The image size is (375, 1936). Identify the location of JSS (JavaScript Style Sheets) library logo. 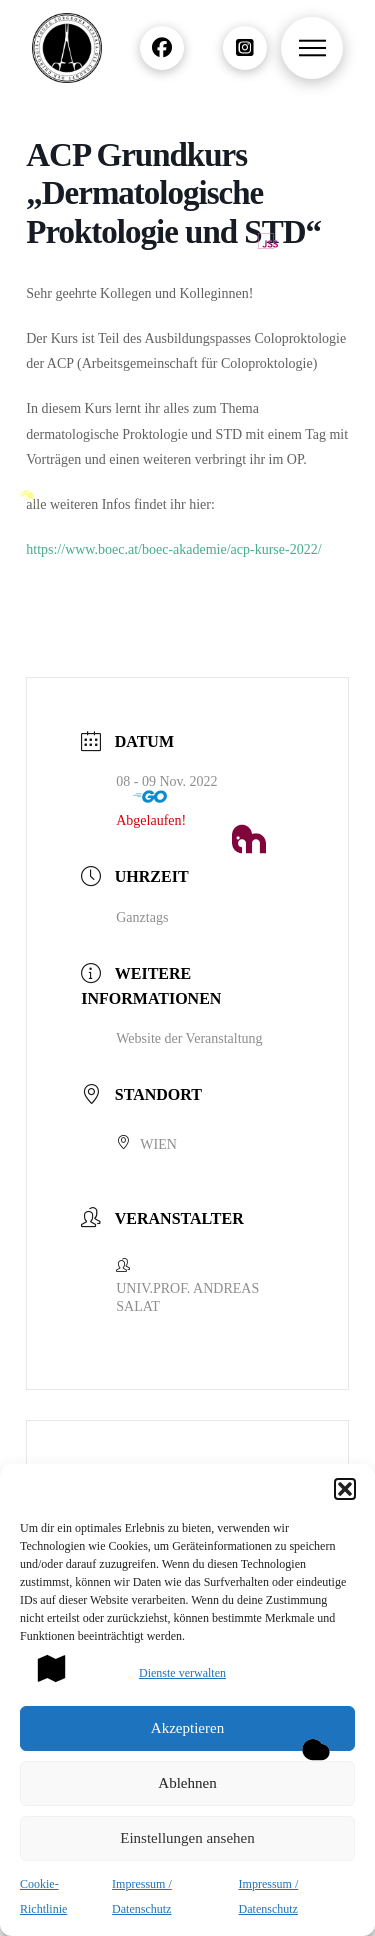
(268, 241).